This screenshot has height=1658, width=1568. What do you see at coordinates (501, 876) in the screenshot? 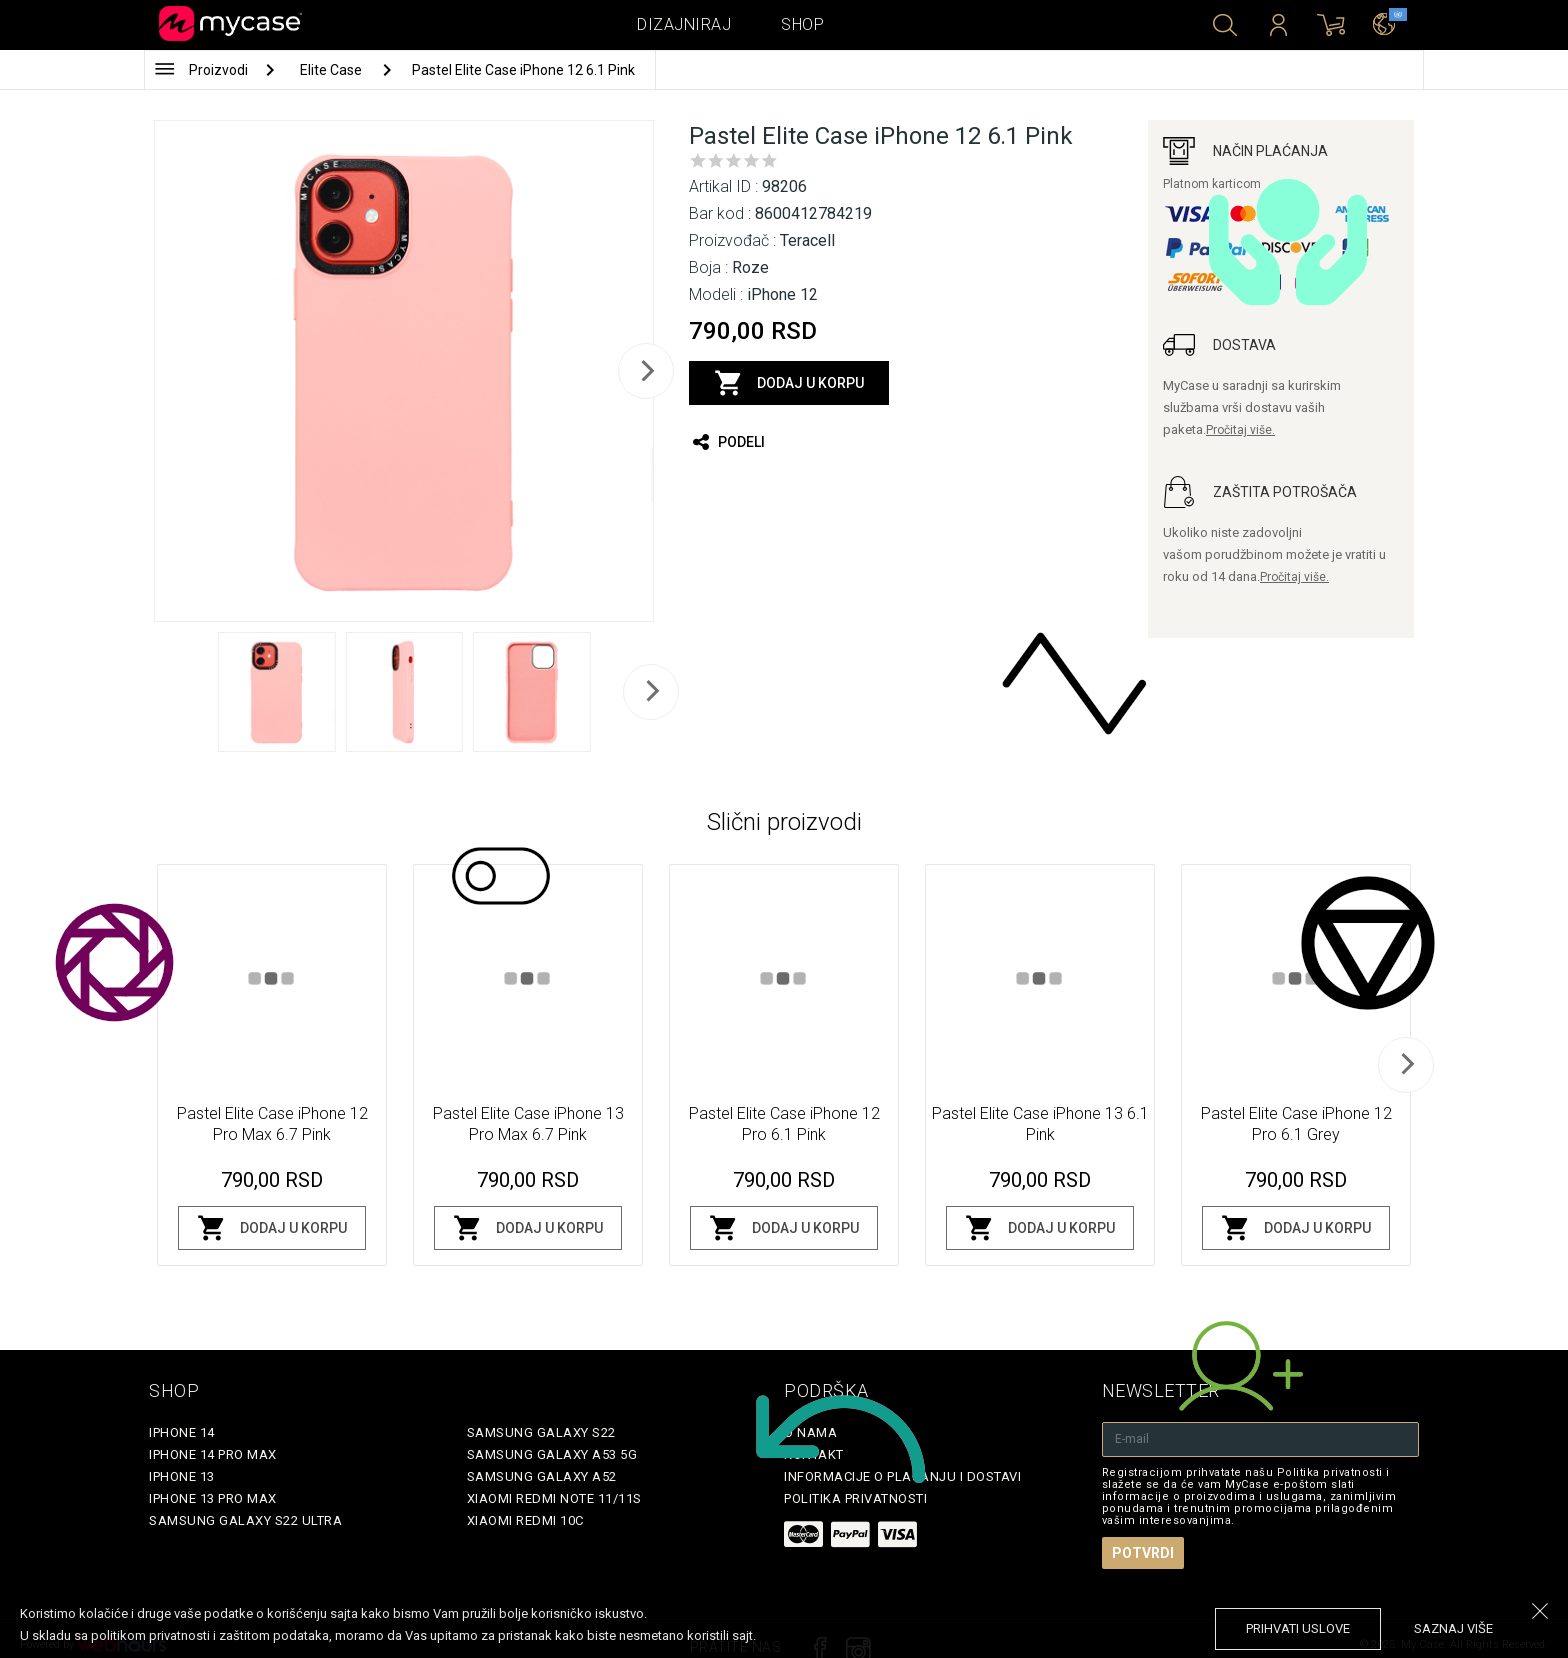
I see `toggle switch in off position` at bounding box center [501, 876].